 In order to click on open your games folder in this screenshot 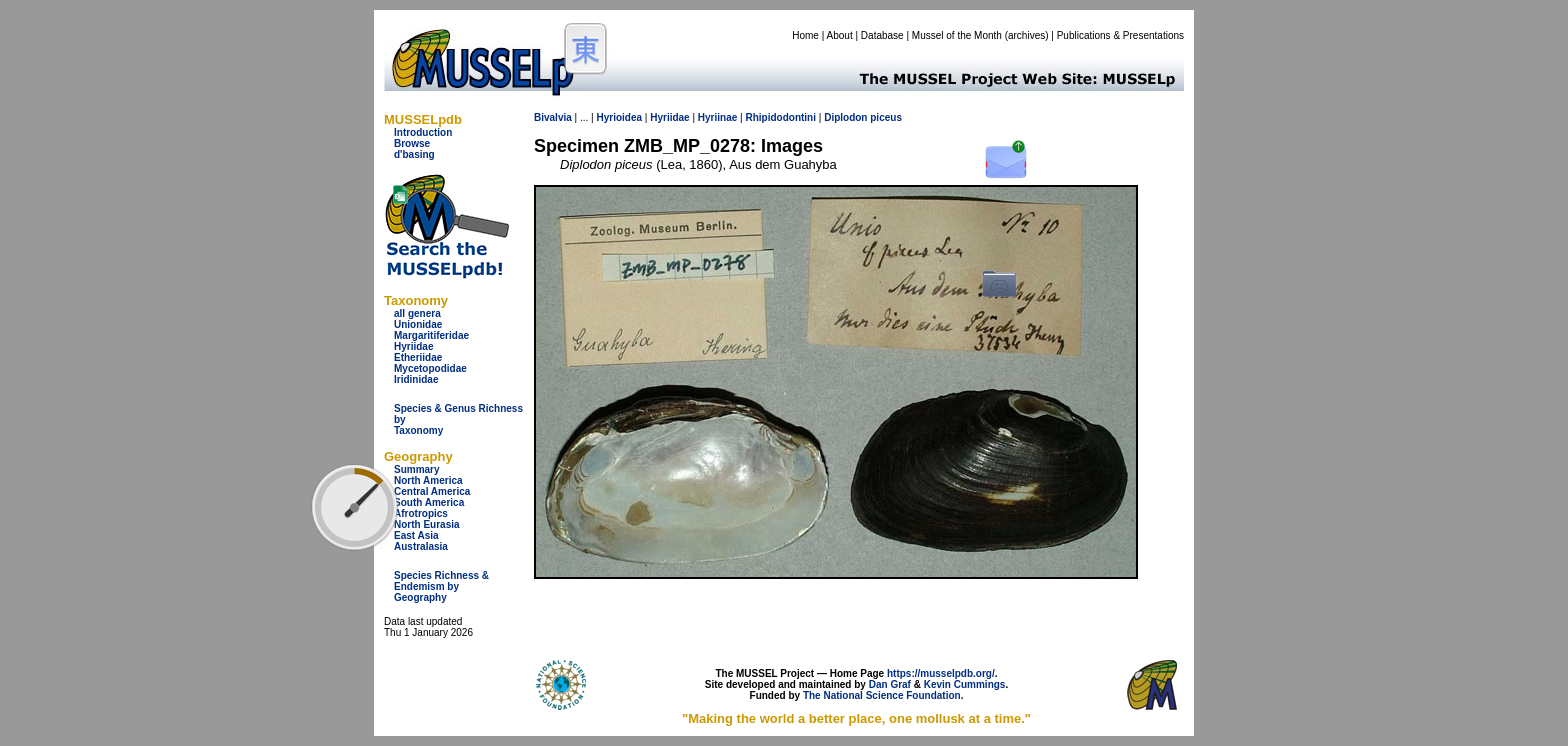, I will do `click(999, 283)`.